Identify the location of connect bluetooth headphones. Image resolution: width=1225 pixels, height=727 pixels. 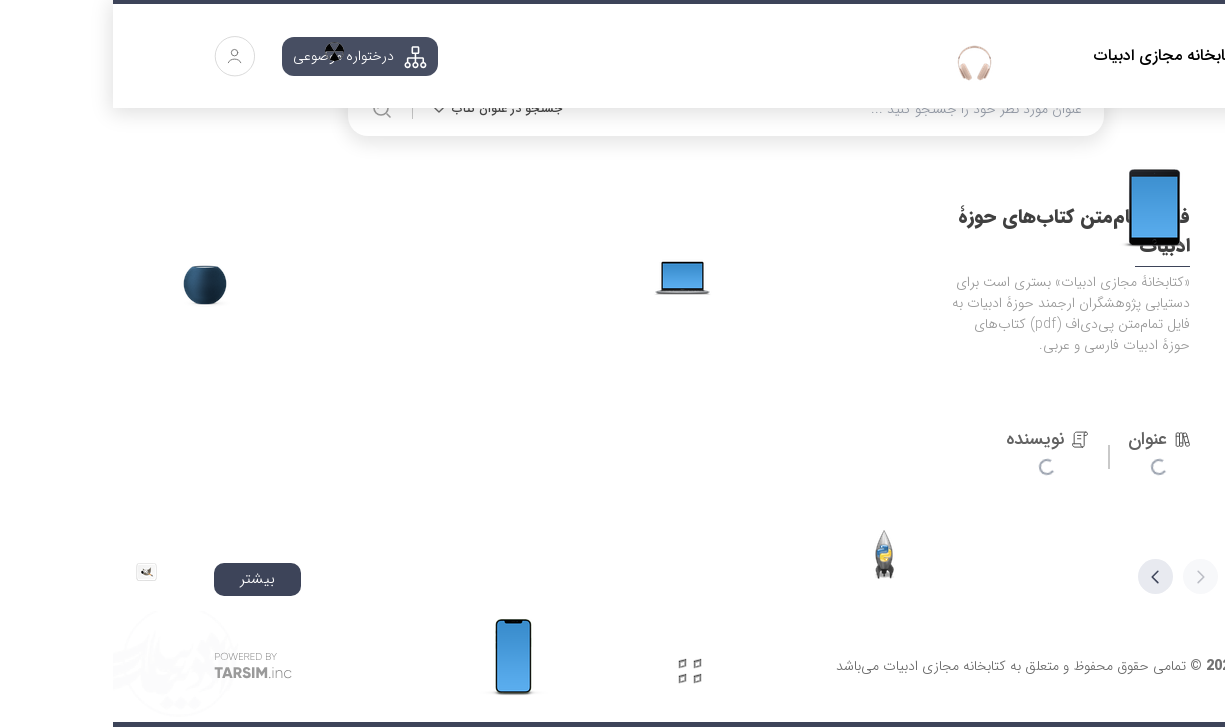
(974, 63).